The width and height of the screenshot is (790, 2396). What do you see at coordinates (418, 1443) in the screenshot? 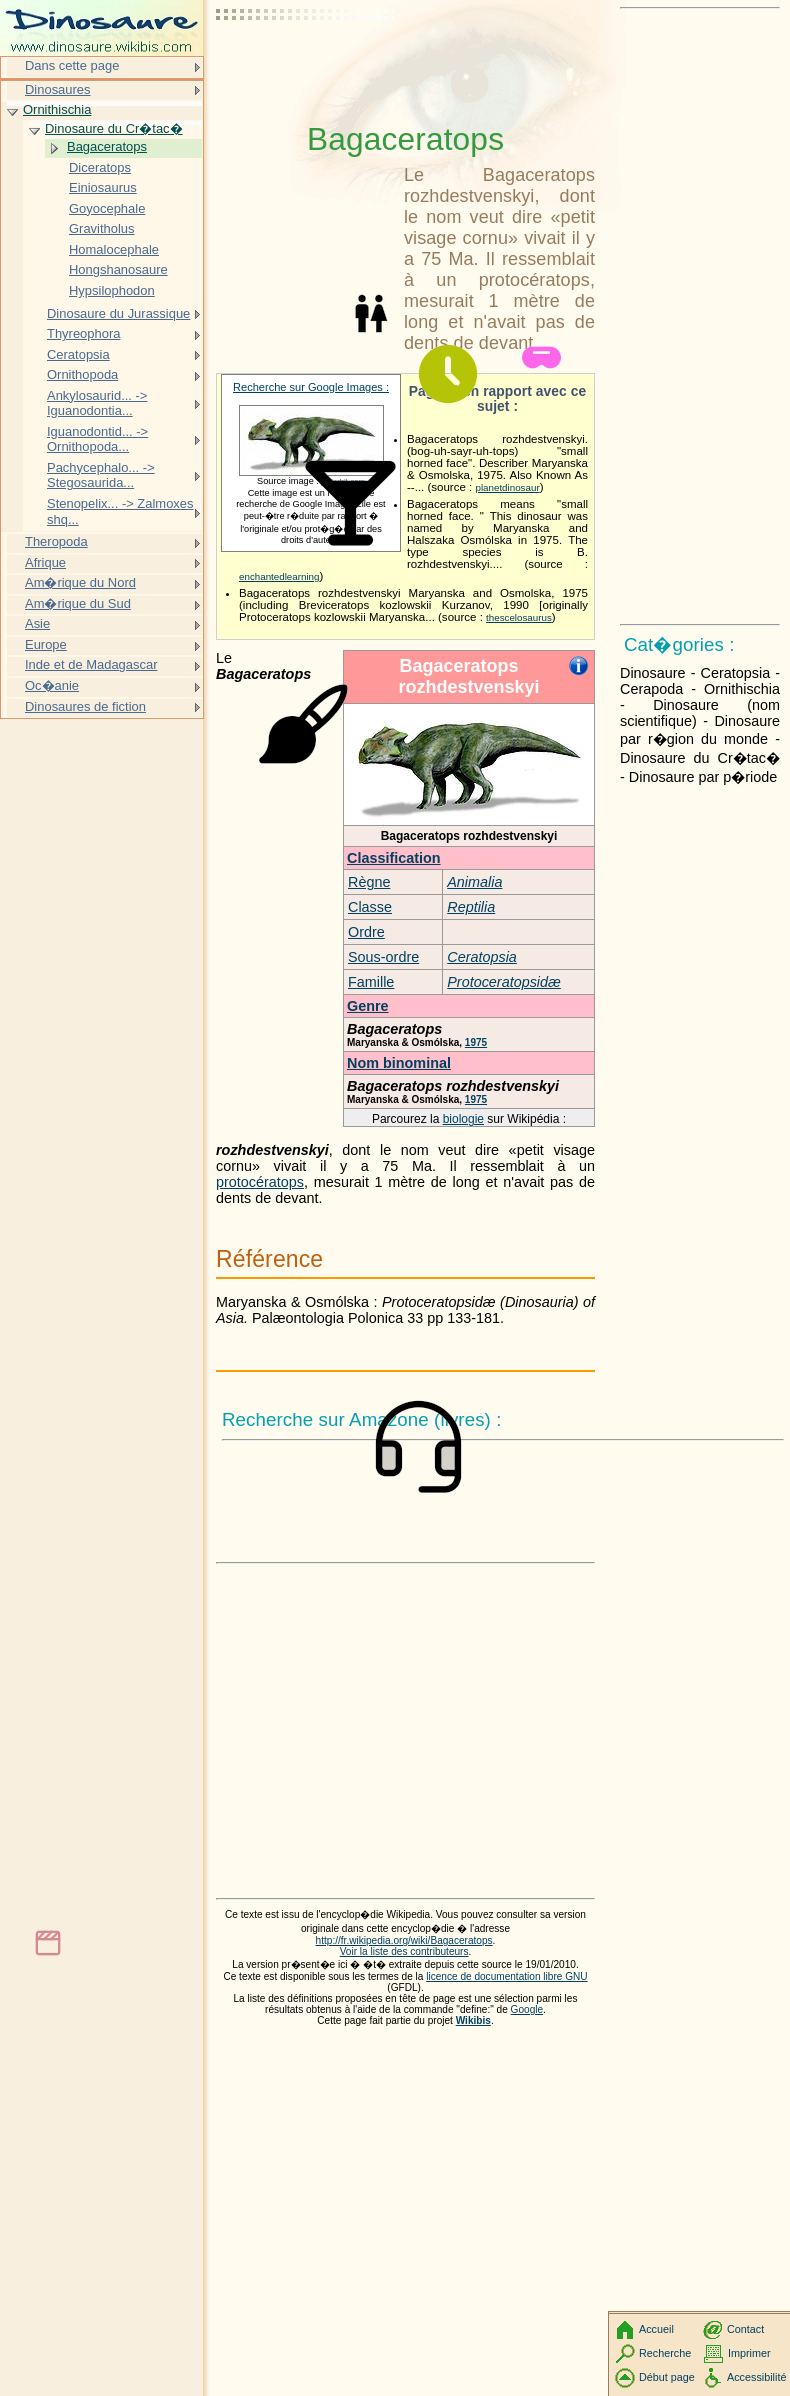
I see `contact customer support` at bounding box center [418, 1443].